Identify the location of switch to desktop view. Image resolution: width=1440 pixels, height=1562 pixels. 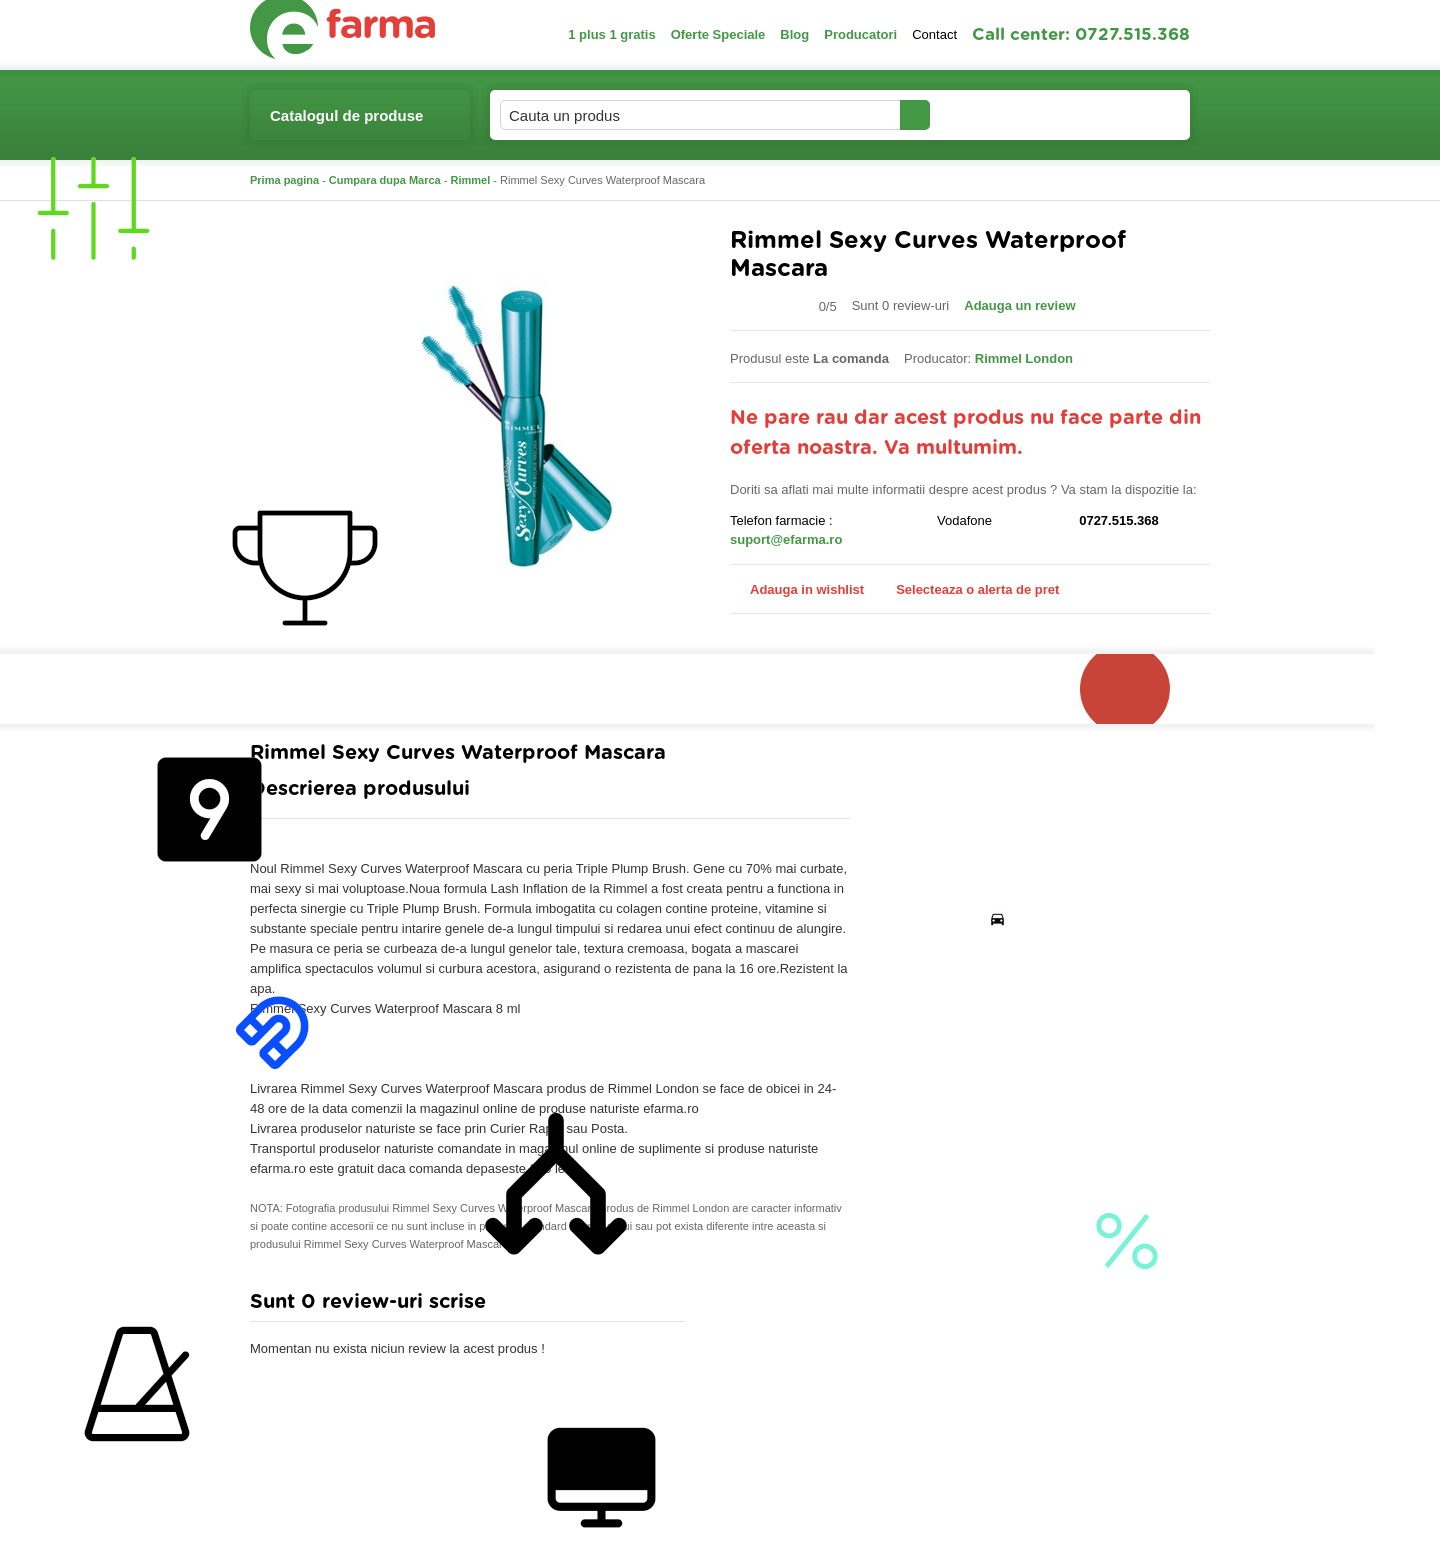
(601, 1473).